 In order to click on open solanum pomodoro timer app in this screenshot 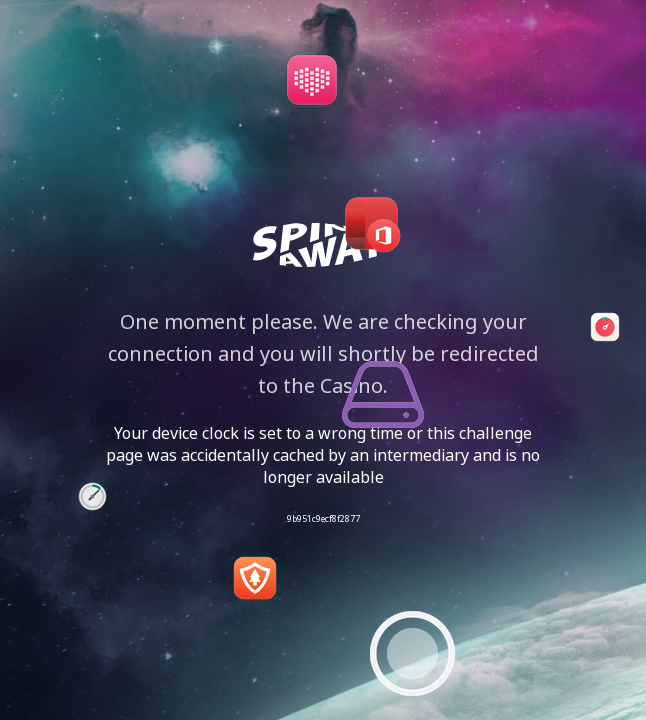, I will do `click(605, 327)`.